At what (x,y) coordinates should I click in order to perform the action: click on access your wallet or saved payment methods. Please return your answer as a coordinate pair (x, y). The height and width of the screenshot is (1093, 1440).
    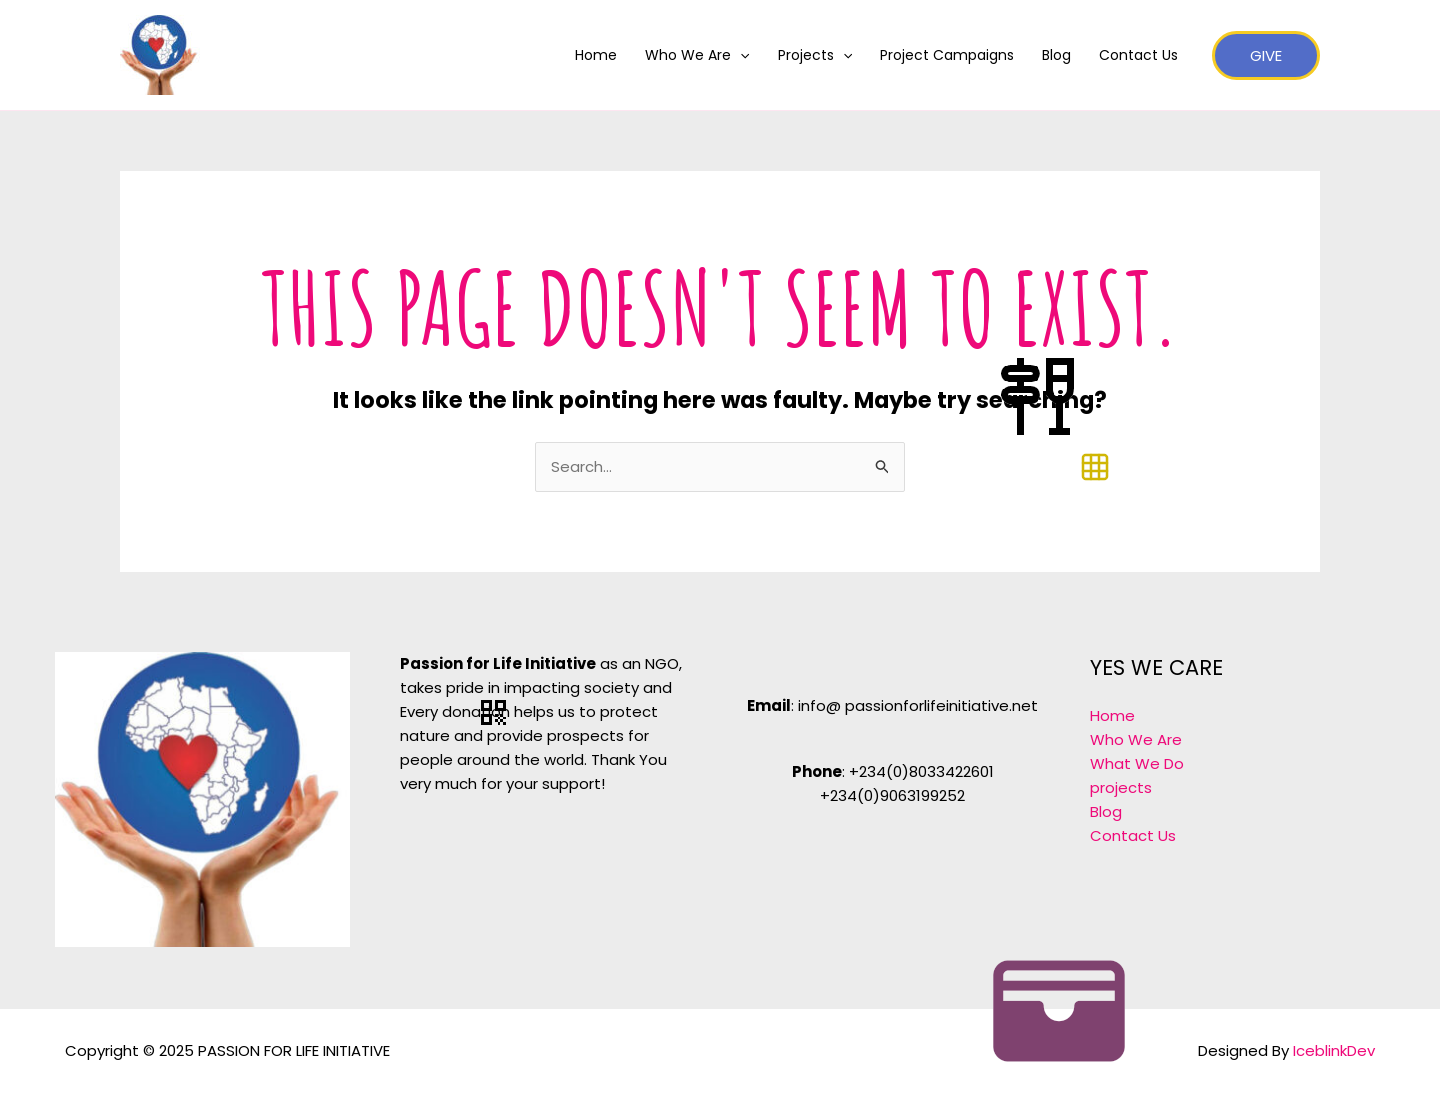
    Looking at the image, I should click on (1059, 1011).